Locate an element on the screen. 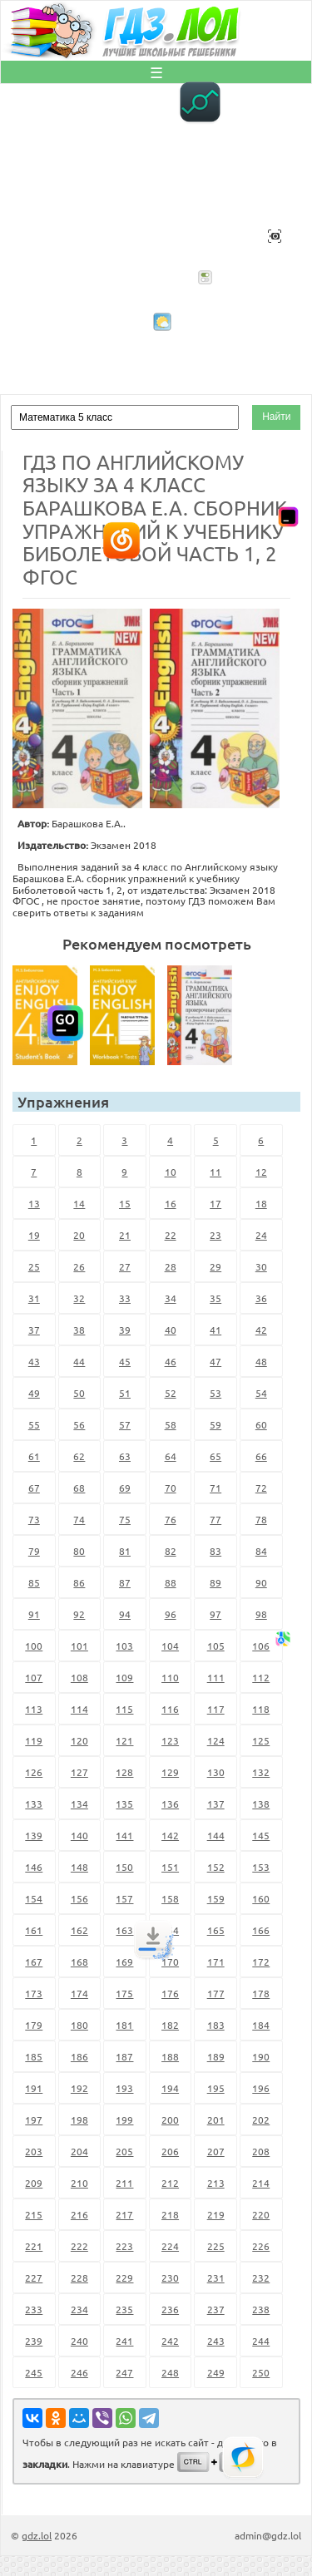 The image size is (312, 2576). open jetbrains toolbox to manage ides is located at coordinates (288, 516).